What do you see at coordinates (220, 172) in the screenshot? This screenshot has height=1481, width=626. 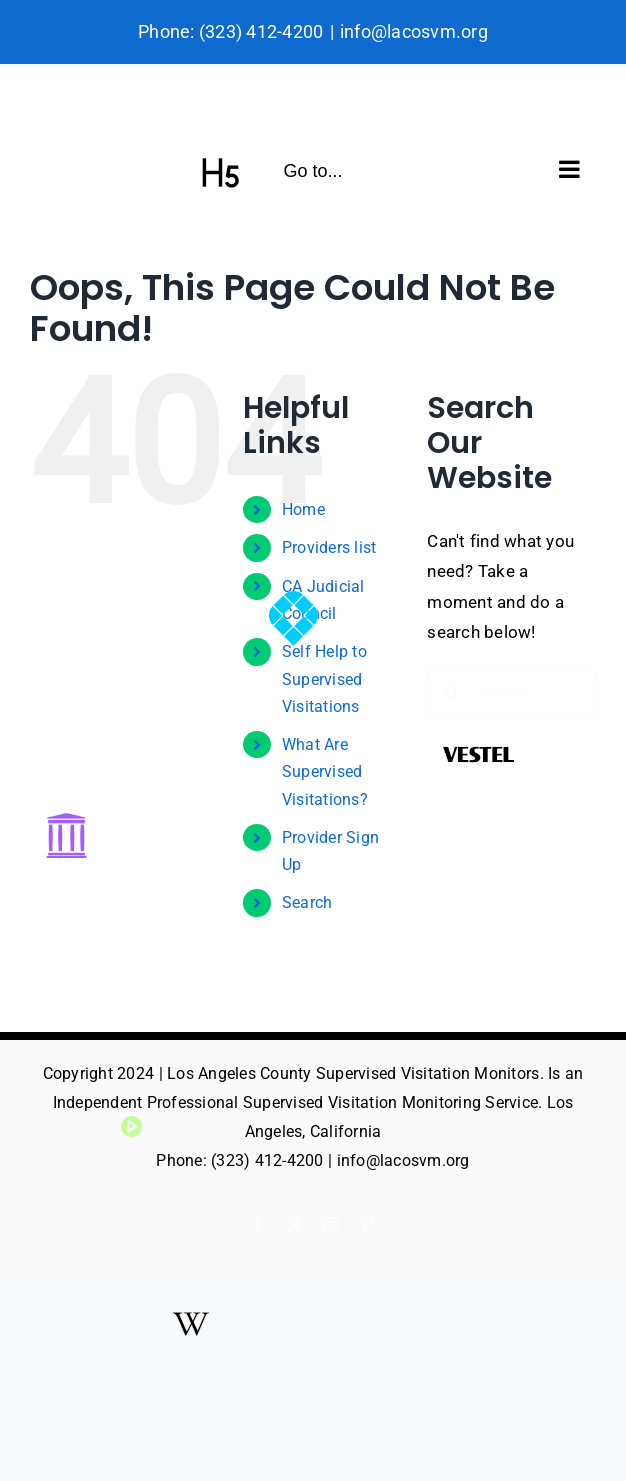 I see `format text as heading level 5` at bounding box center [220, 172].